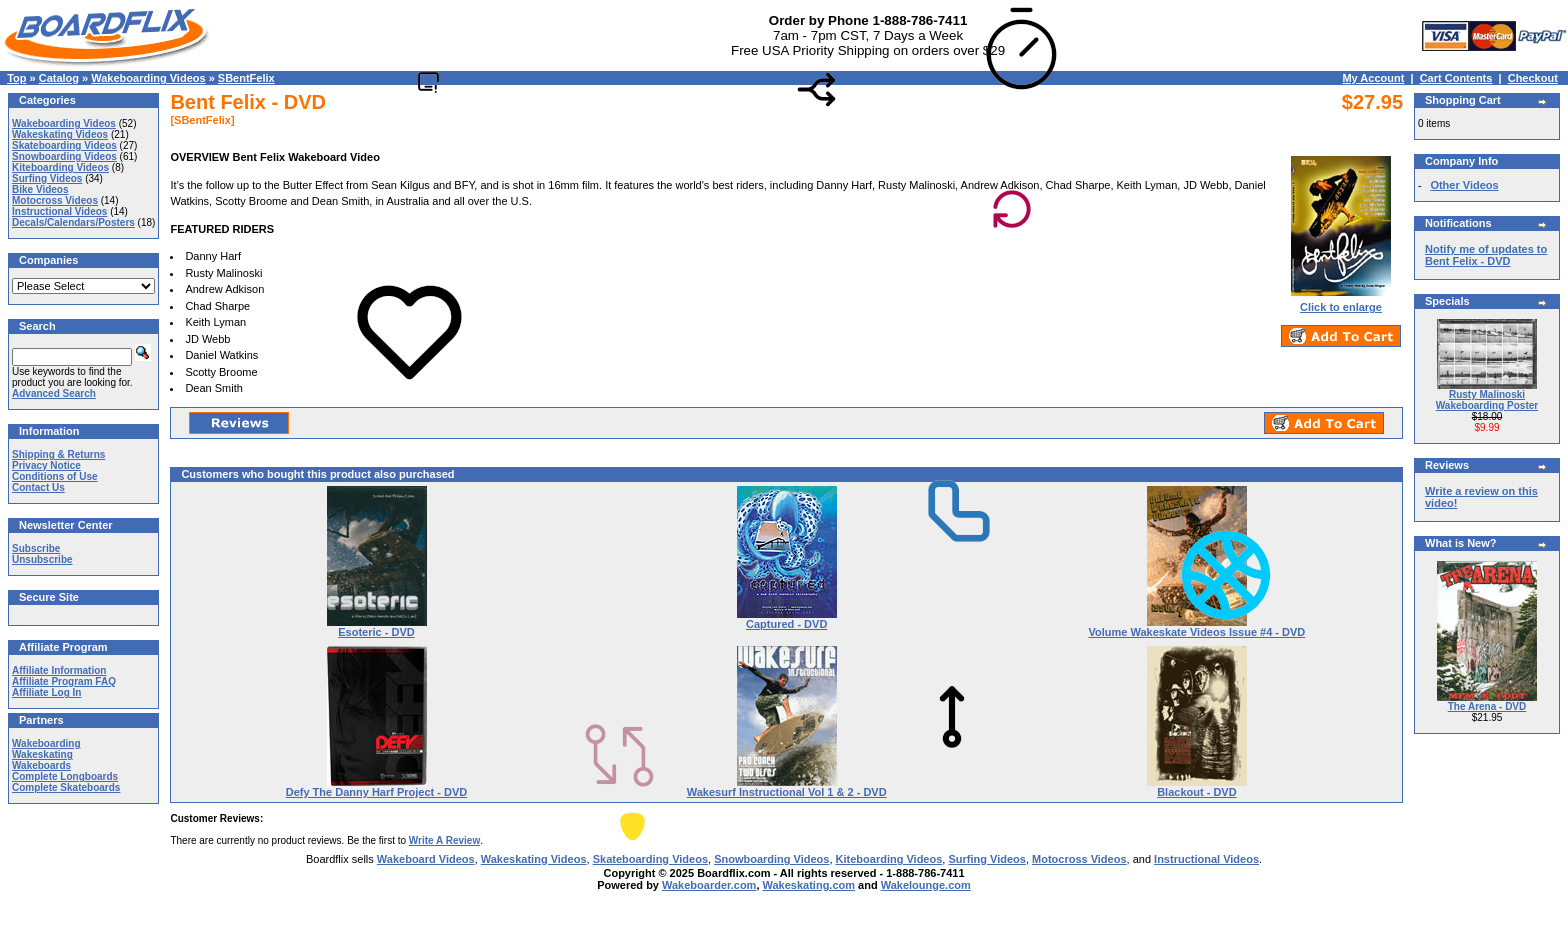 This screenshot has width=1568, height=928. What do you see at coordinates (619, 755) in the screenshot?
I see `view code differences between versions` at bounding box center [619, 755].